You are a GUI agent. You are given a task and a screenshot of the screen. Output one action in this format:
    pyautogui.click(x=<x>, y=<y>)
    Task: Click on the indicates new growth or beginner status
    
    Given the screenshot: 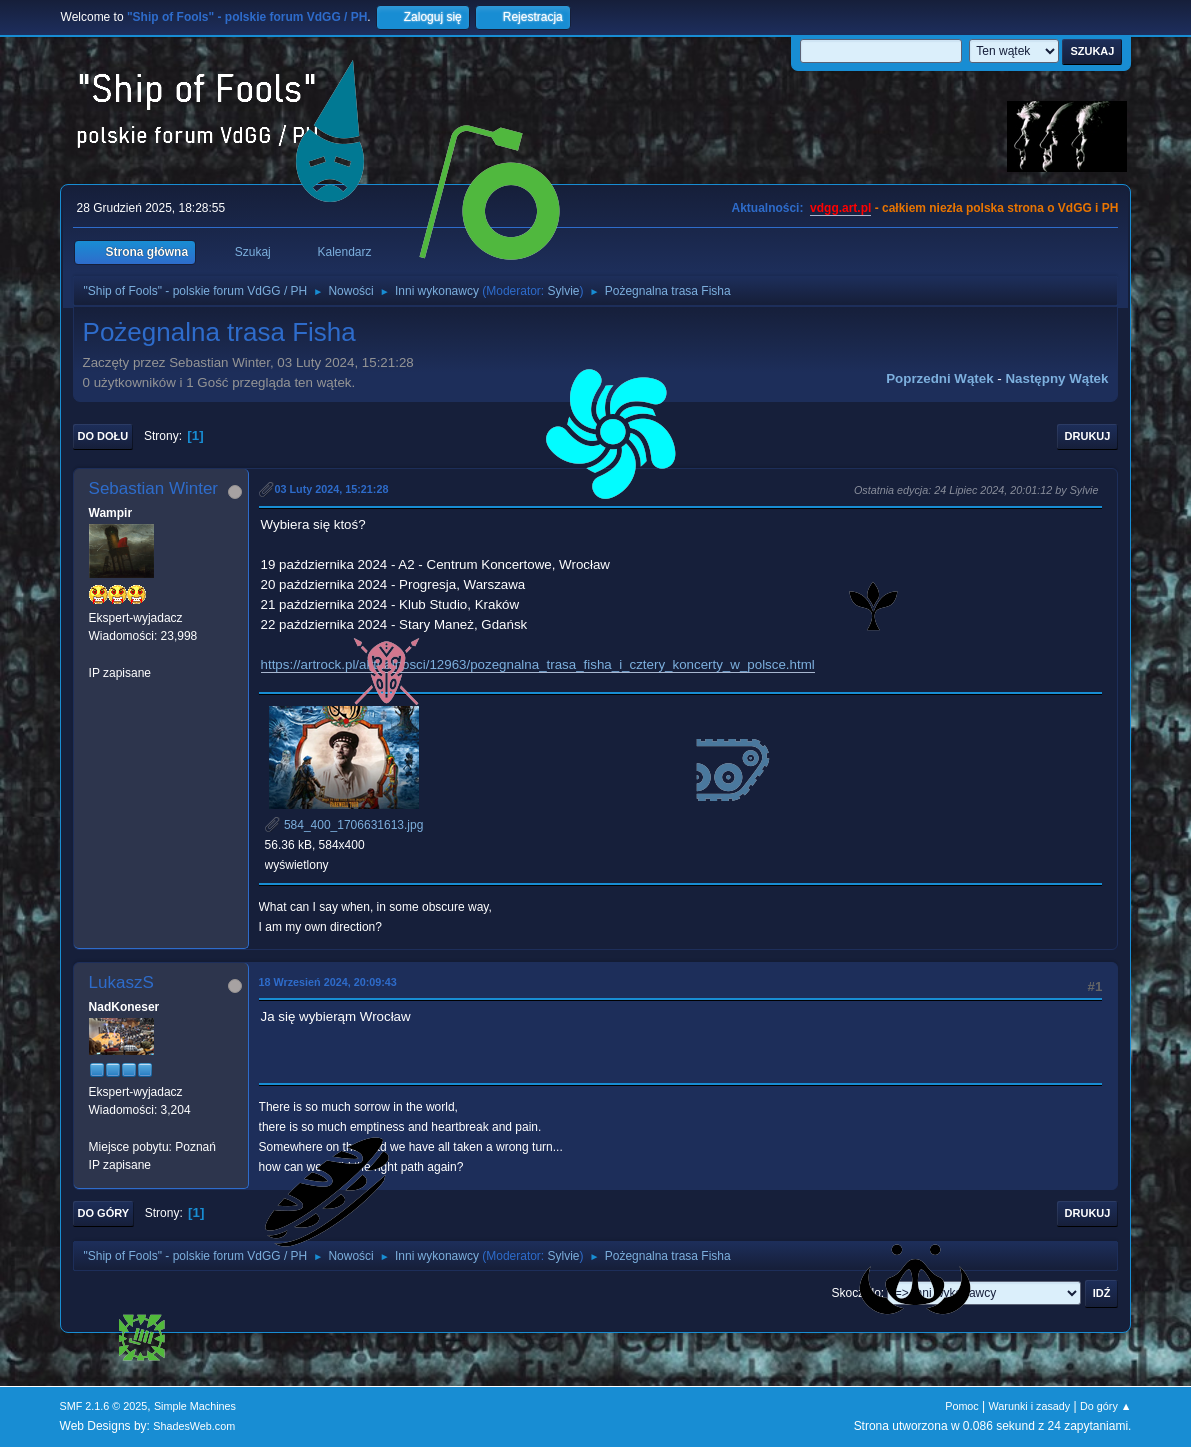 What is the action you would take?
    pyautogui.click(x=873, y=606)
    